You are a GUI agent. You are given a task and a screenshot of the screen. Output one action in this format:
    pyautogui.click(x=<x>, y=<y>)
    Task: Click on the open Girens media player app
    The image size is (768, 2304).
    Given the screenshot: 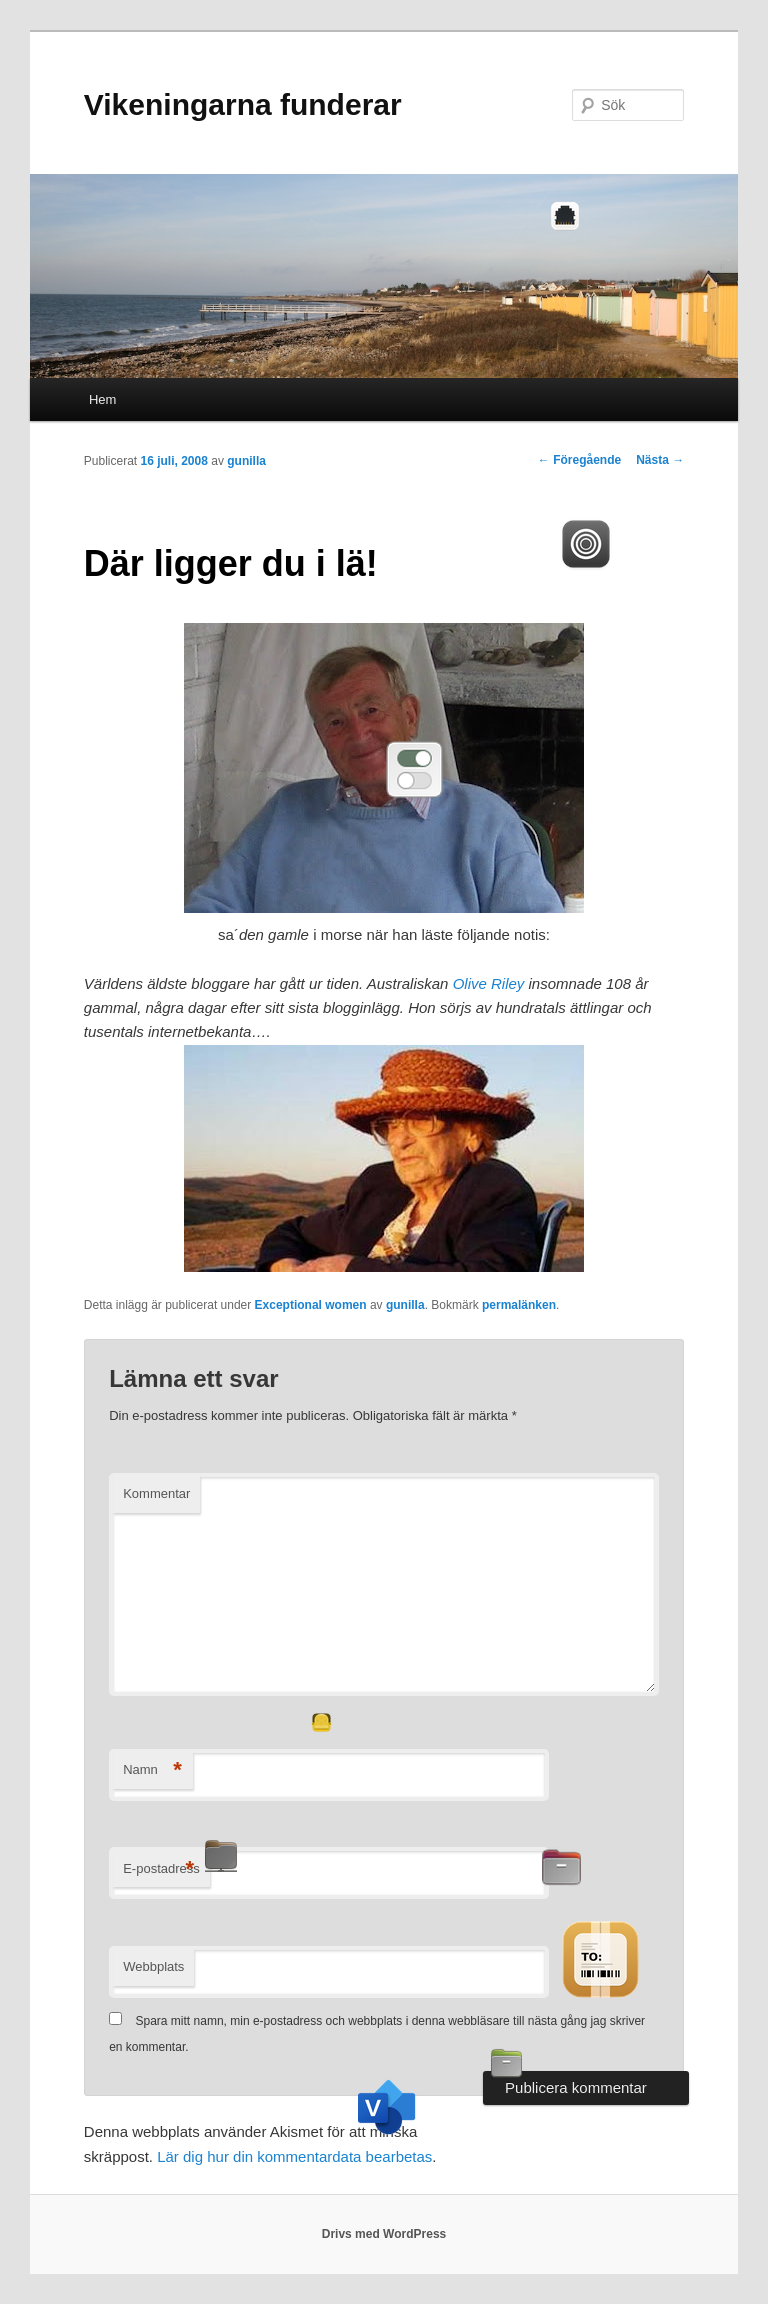 What is the action you would take?
    pyautogui.click(x=321, y=1722)
    